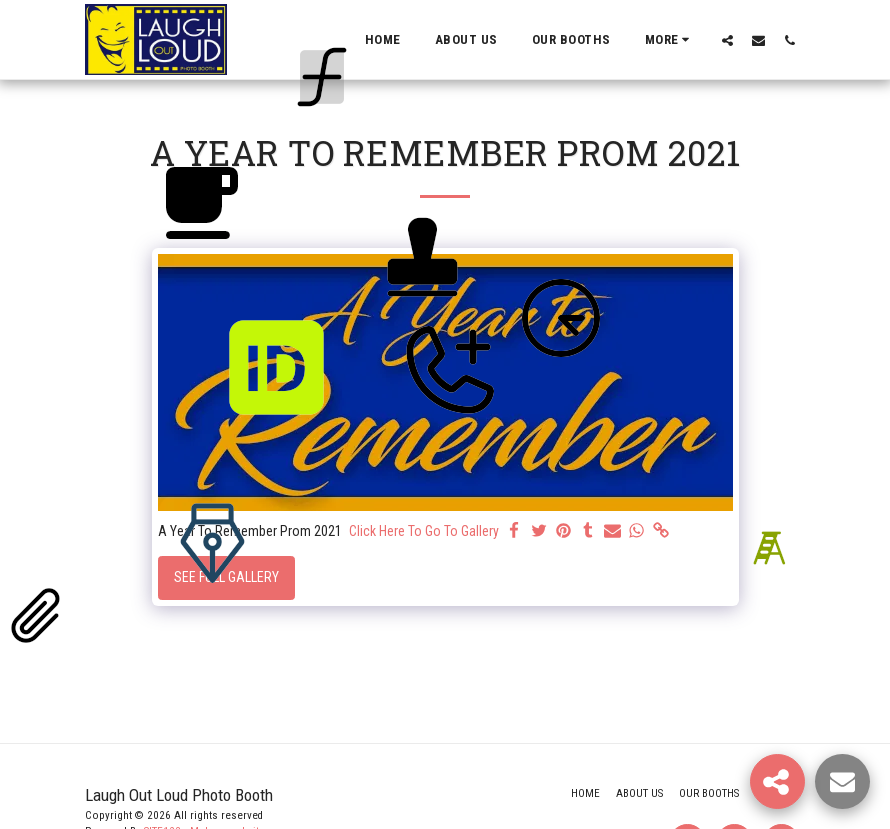 The width and height of the screenshot is (890, 829). I want to click on add a new contact, so click(452, 368).